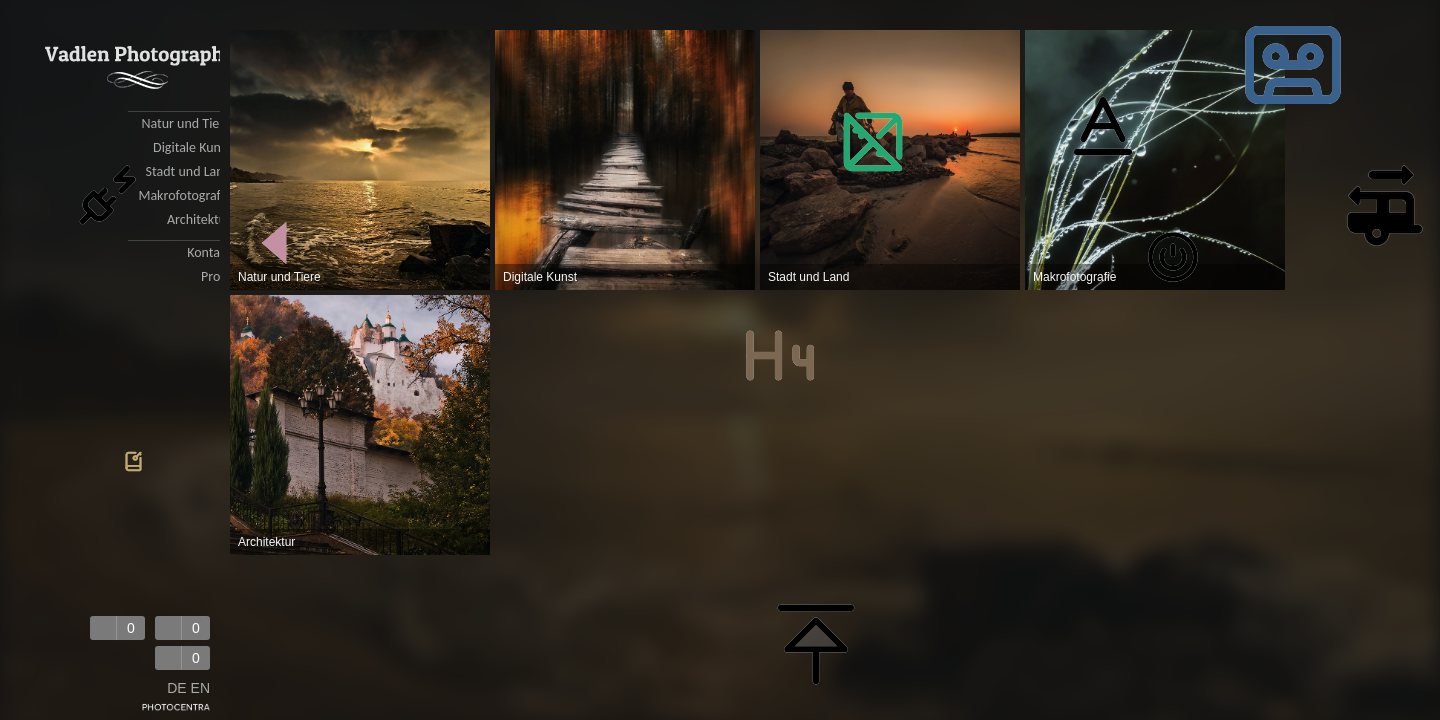  What do you see at coordinates (816, 643) in the screenshot?
I see `move item to top of list` at bounding box center [816, 643].